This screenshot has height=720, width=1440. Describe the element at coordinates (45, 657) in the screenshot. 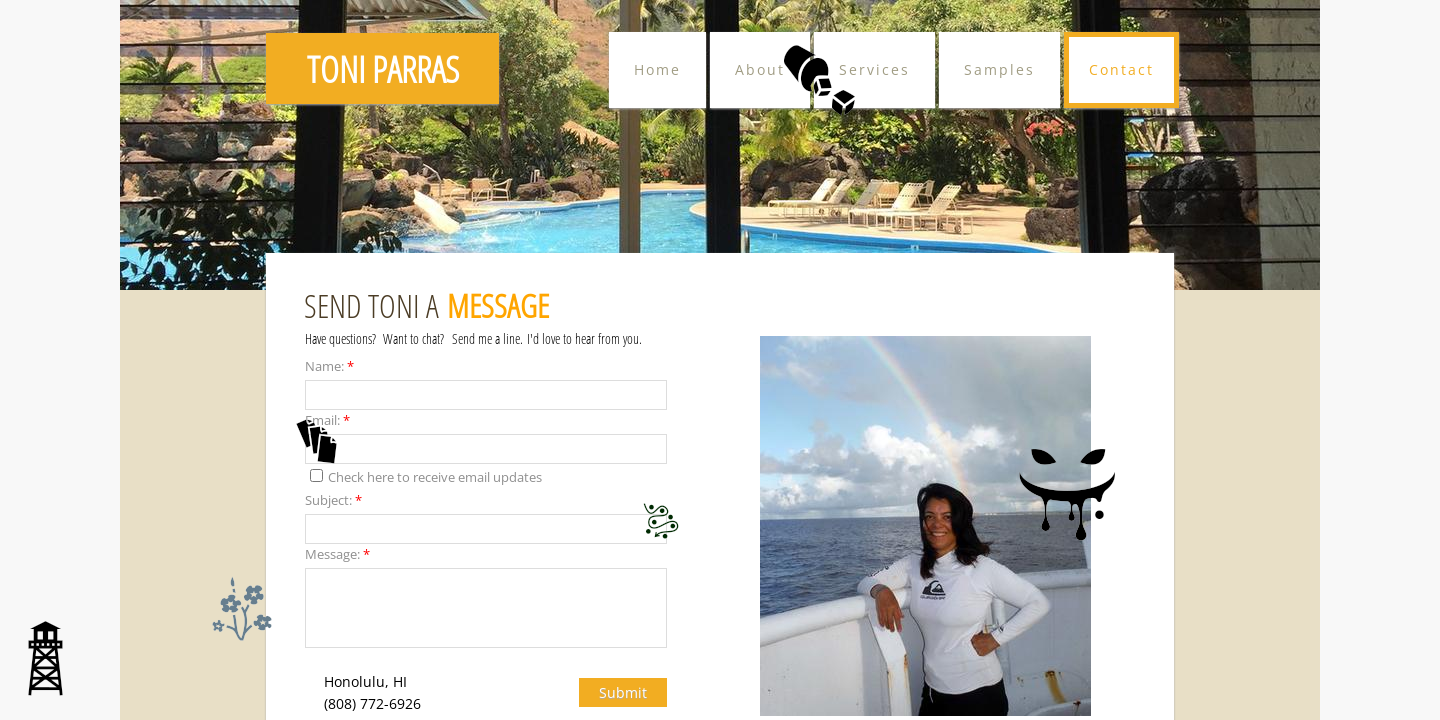

I see `view or access lookout points on a map` at that location.